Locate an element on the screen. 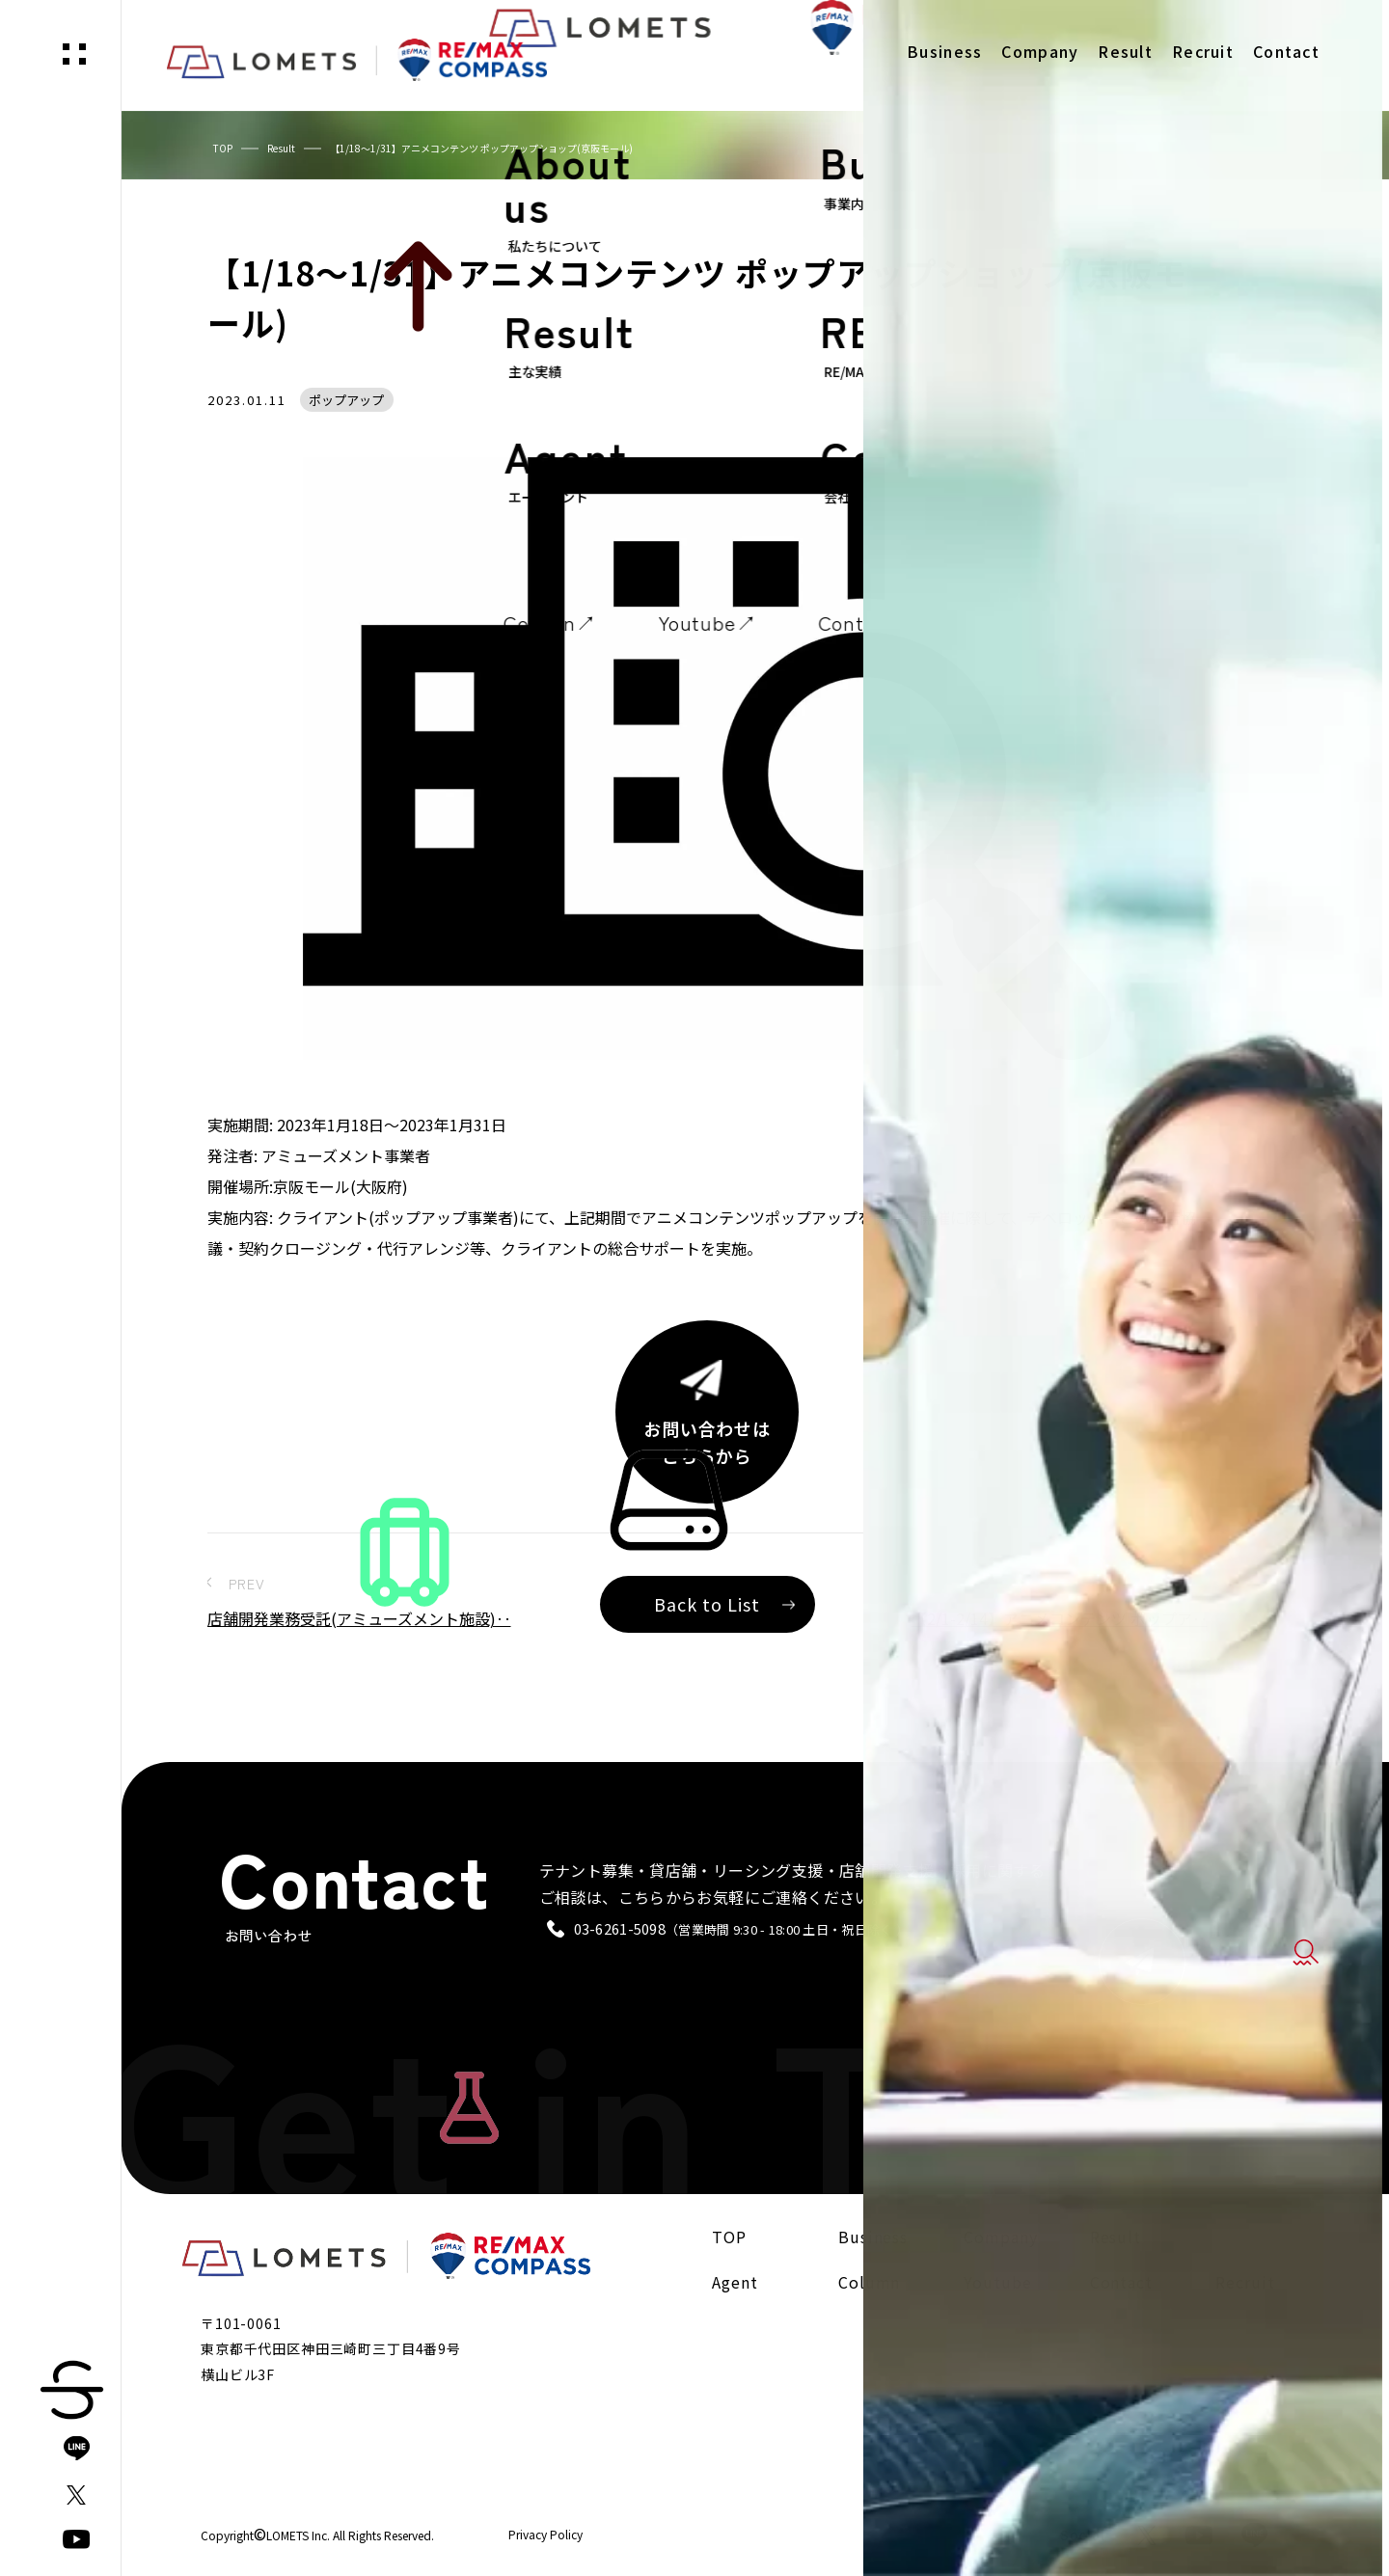  apply strikethrough formatting to selected text is located at coordinates (71, 2390).